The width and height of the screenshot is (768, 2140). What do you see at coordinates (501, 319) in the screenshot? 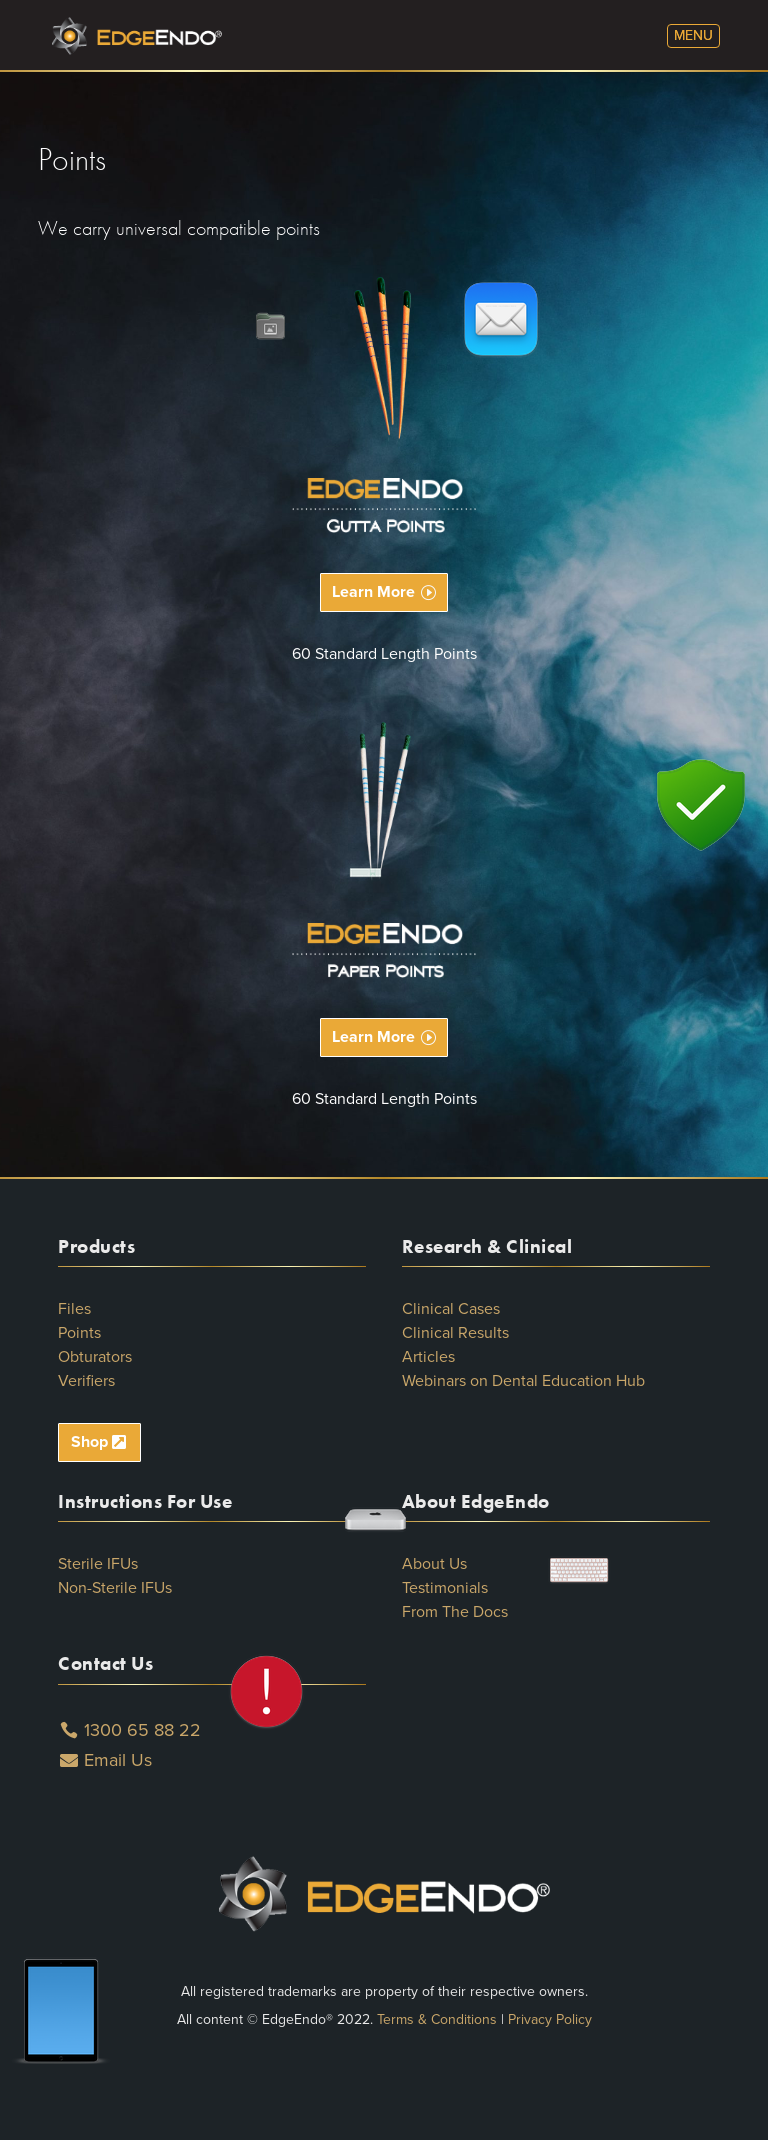
I see `open the mail app` at bounding box center [501, 319].